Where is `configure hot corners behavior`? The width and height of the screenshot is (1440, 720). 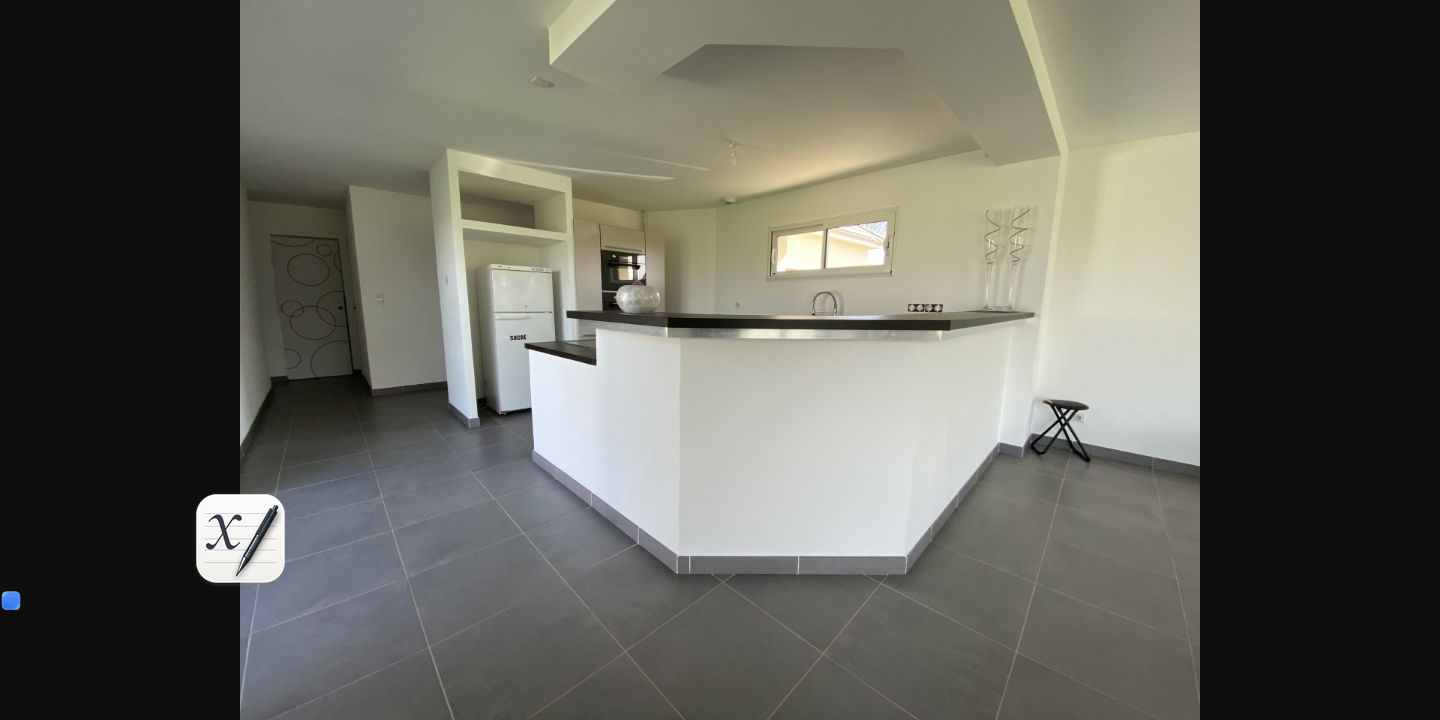
configure hot corners behavior is located at coordinates (11, 601).